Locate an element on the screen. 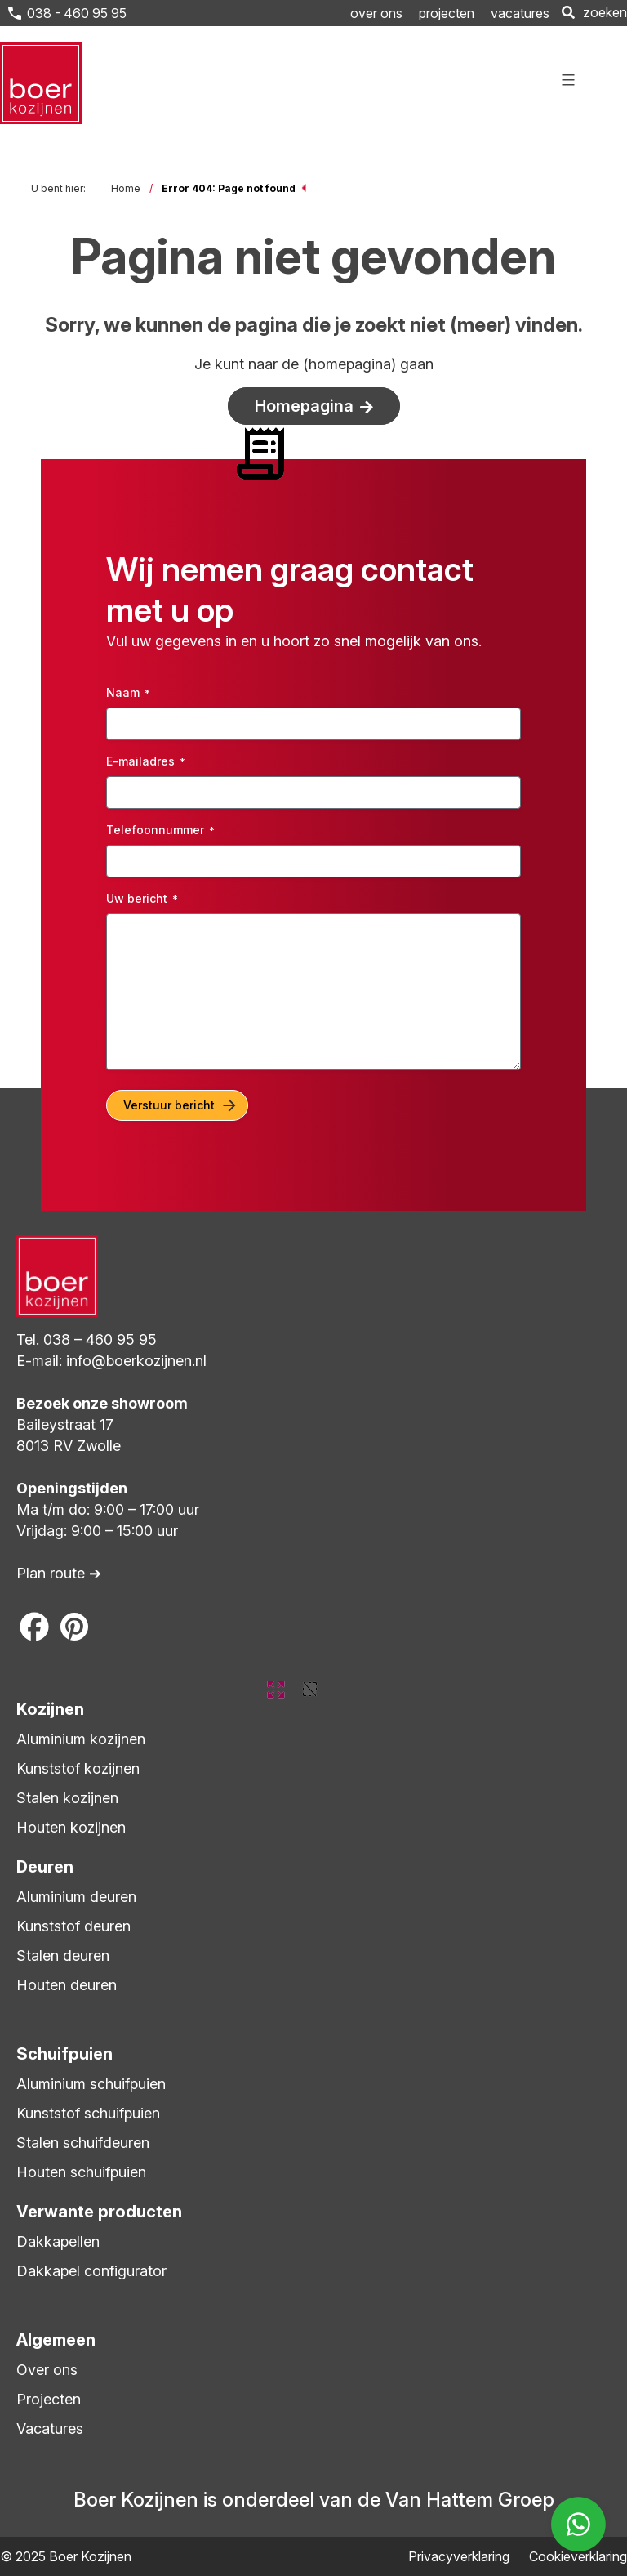  expand to fullscreen mode is located at coordinates (276, 1690).